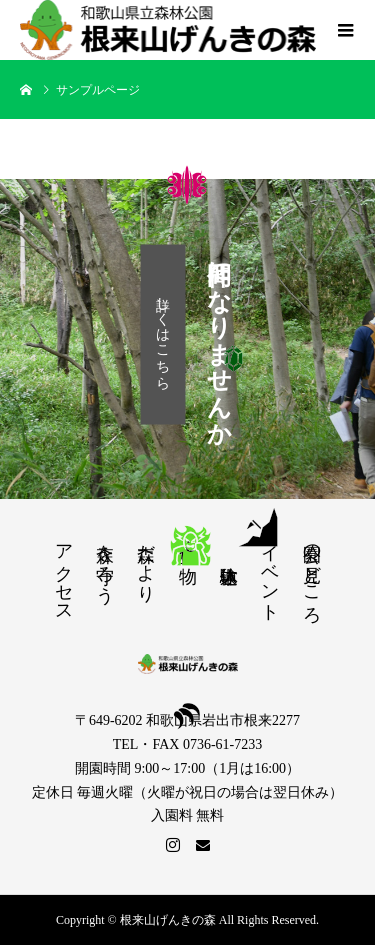 This screenshot has width=375, height=945. Describe the element at coordinates (190, 545) in the screenshot. I see `activate enrage ability or berserk mode` at that location.